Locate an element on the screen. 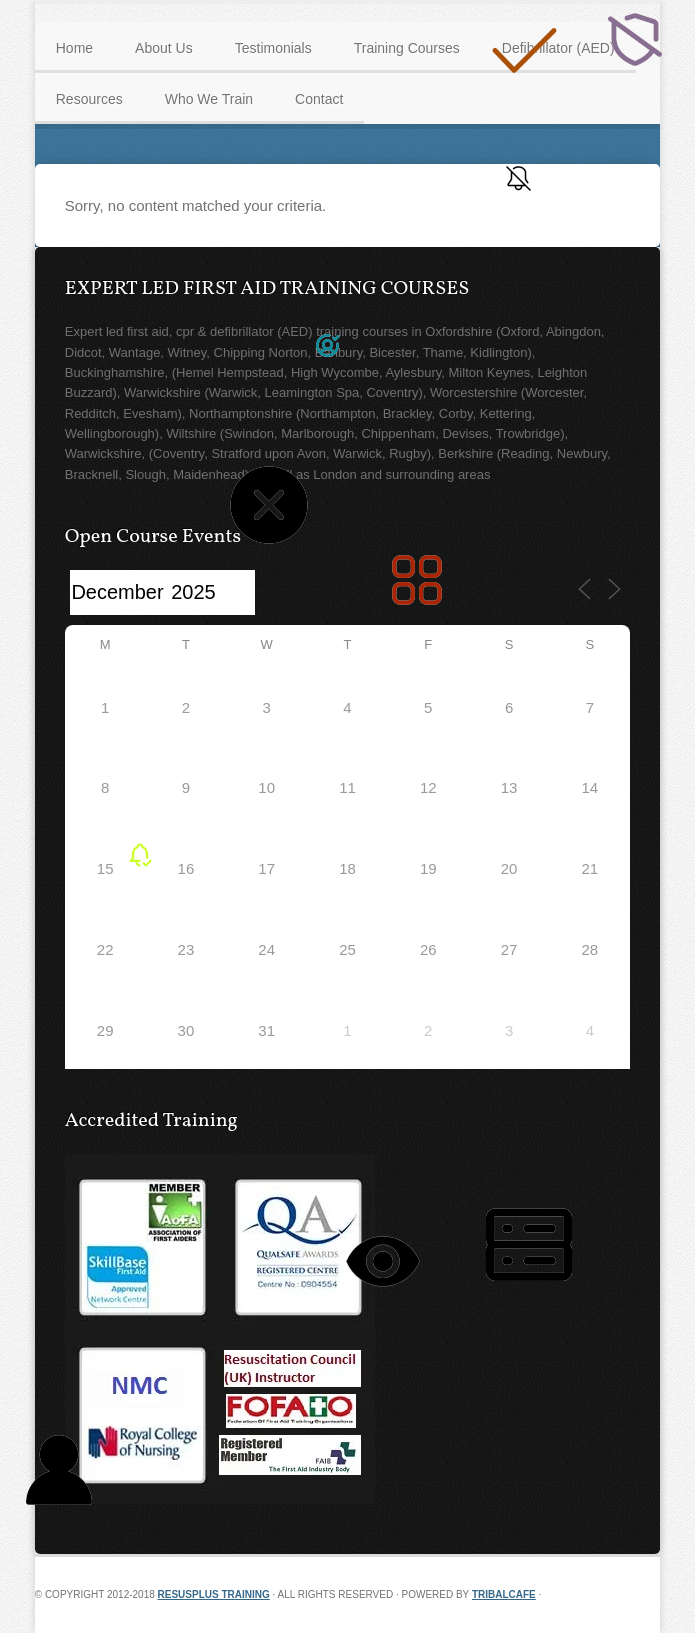  notification successfully enabled is located at coordinates (140, 855).